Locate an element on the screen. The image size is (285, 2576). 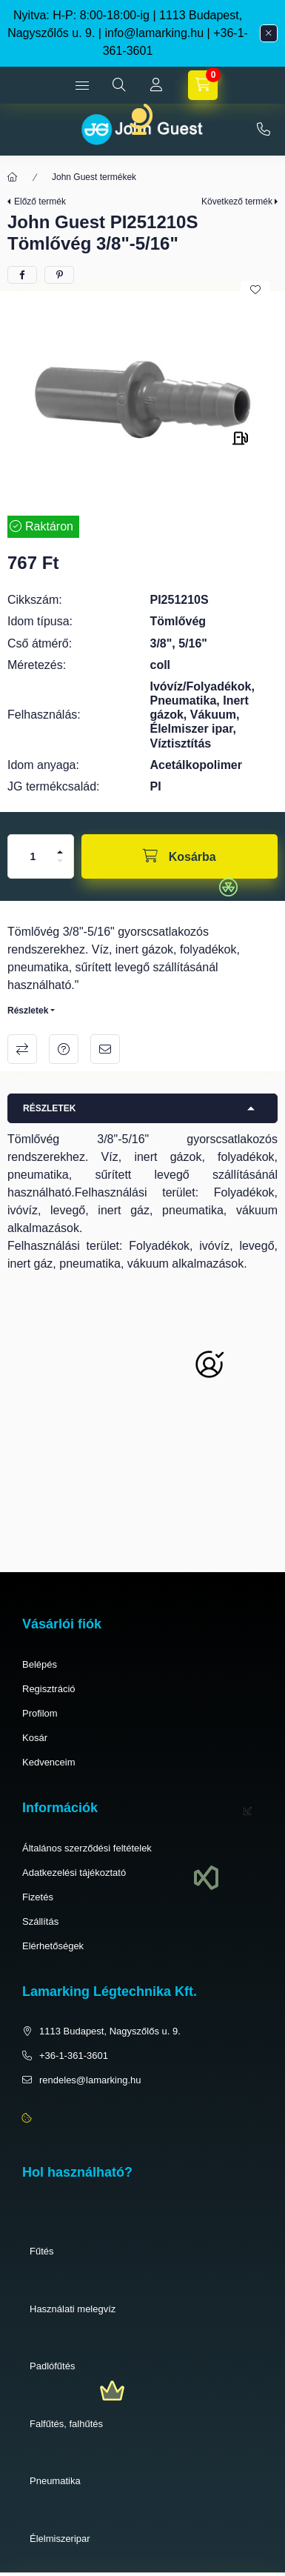
indicates premium or pro membership status is located at coordinates (112, 2392).